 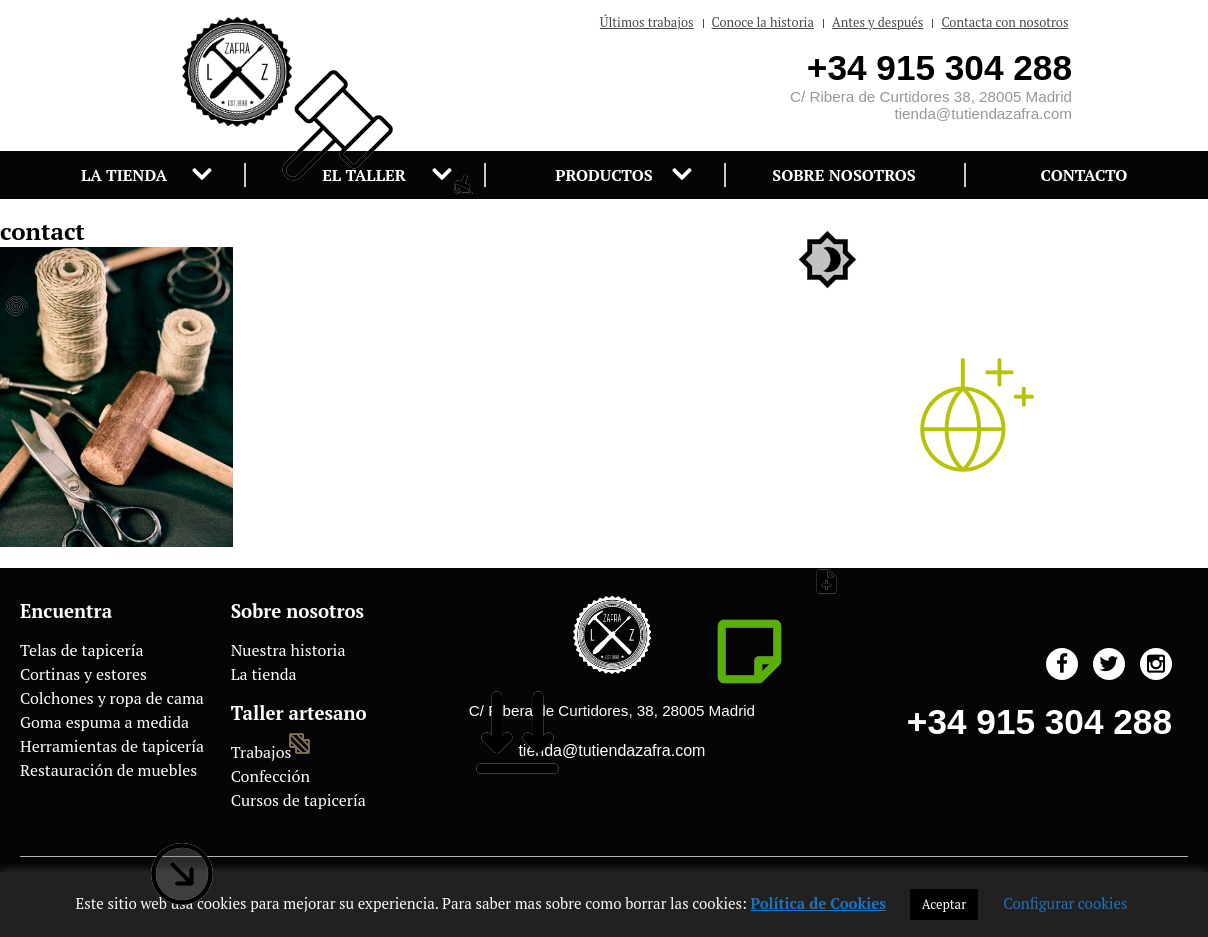 What do you see at coordinates (333, 129) in the screenshot?
I see `access legal or terms of service information` at bounding box center [333, 129].